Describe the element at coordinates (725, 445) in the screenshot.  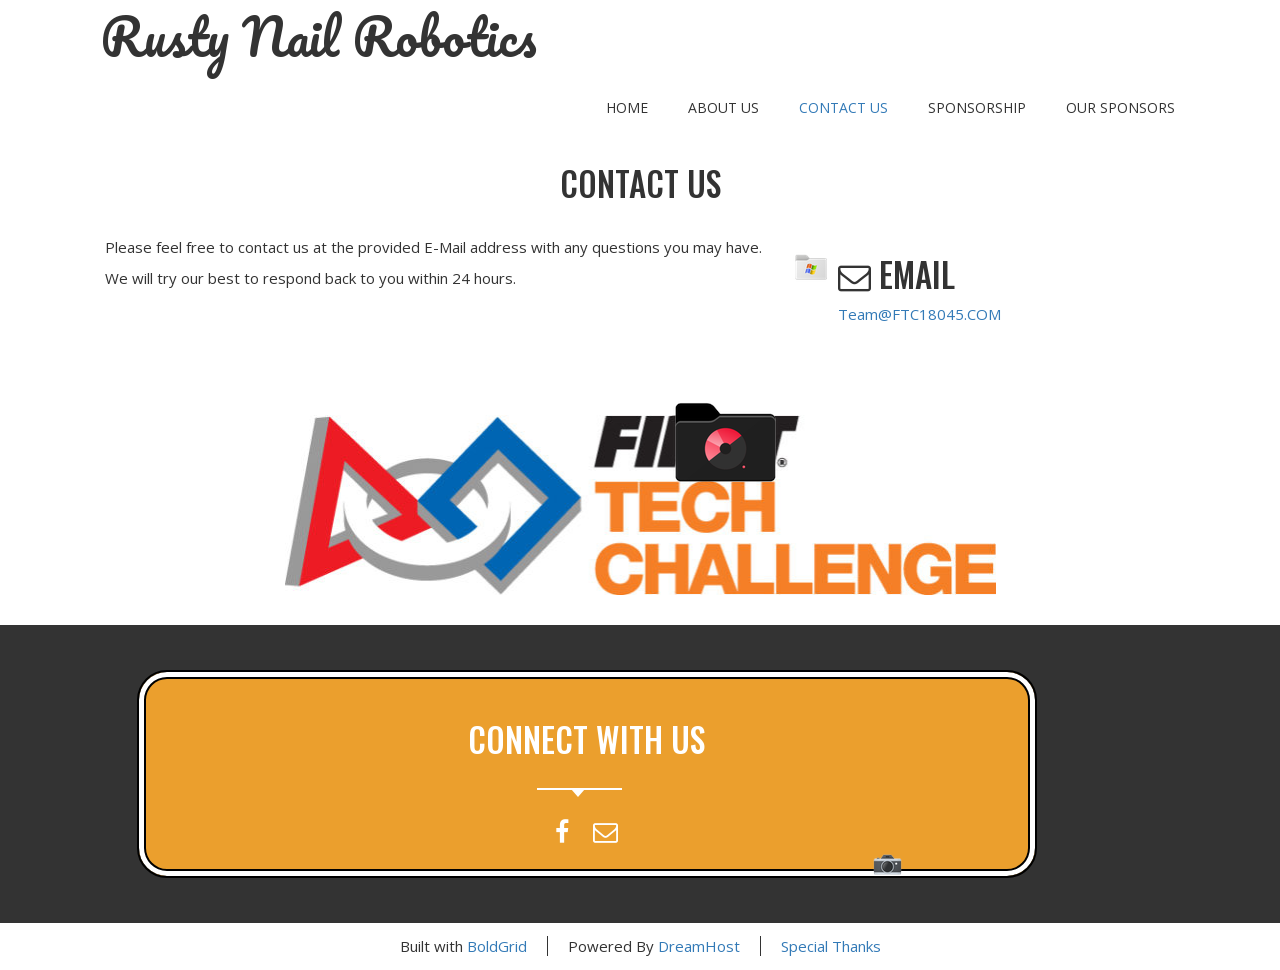
I see `folder containing wondershare dvd creator project files` at that location.